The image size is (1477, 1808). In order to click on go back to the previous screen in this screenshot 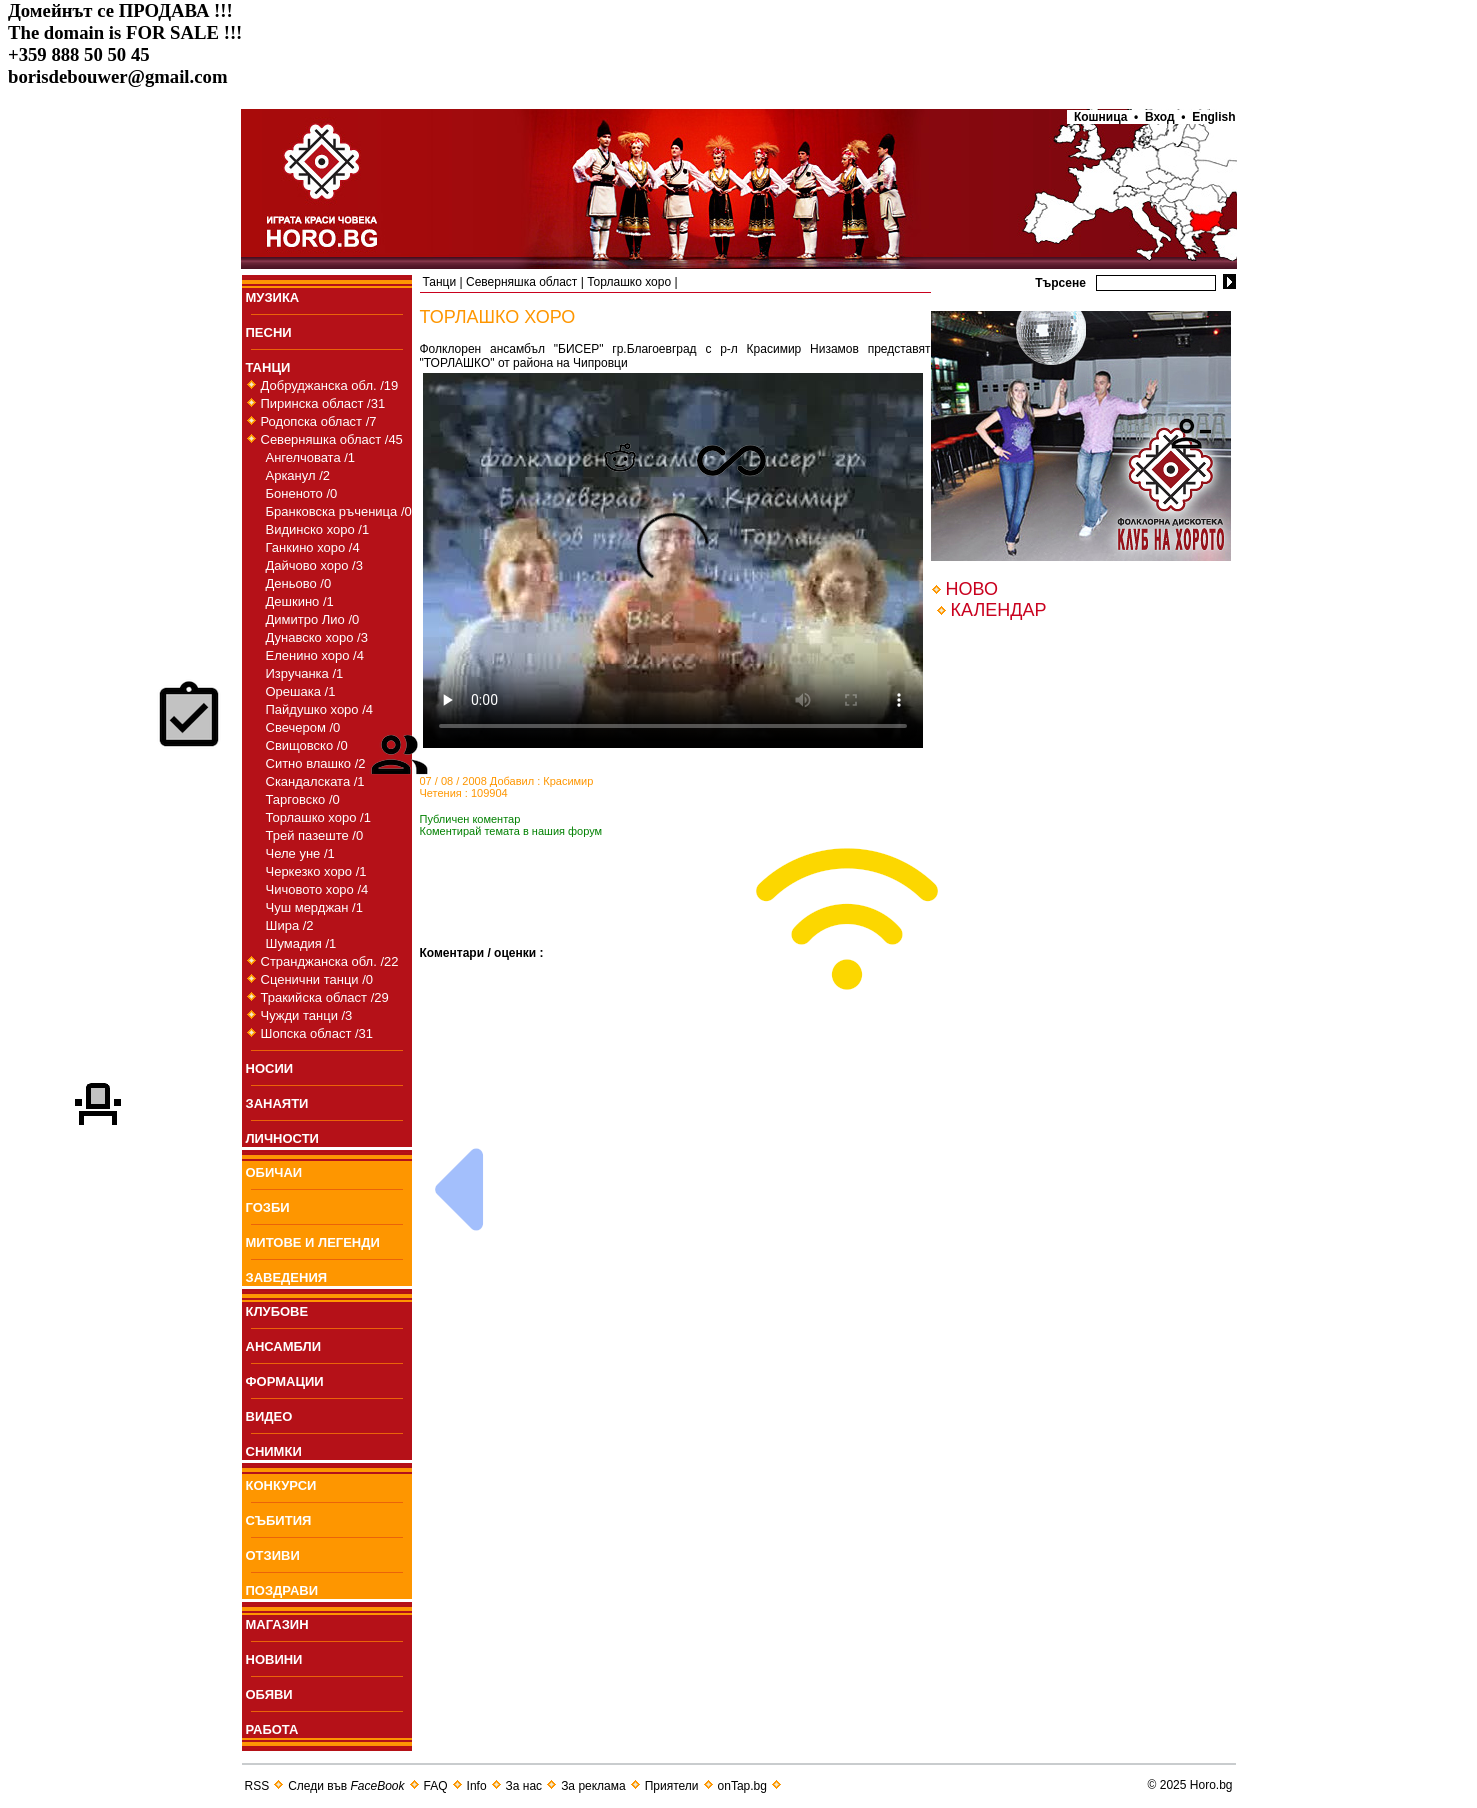, I will do `click(462, 1189)`.